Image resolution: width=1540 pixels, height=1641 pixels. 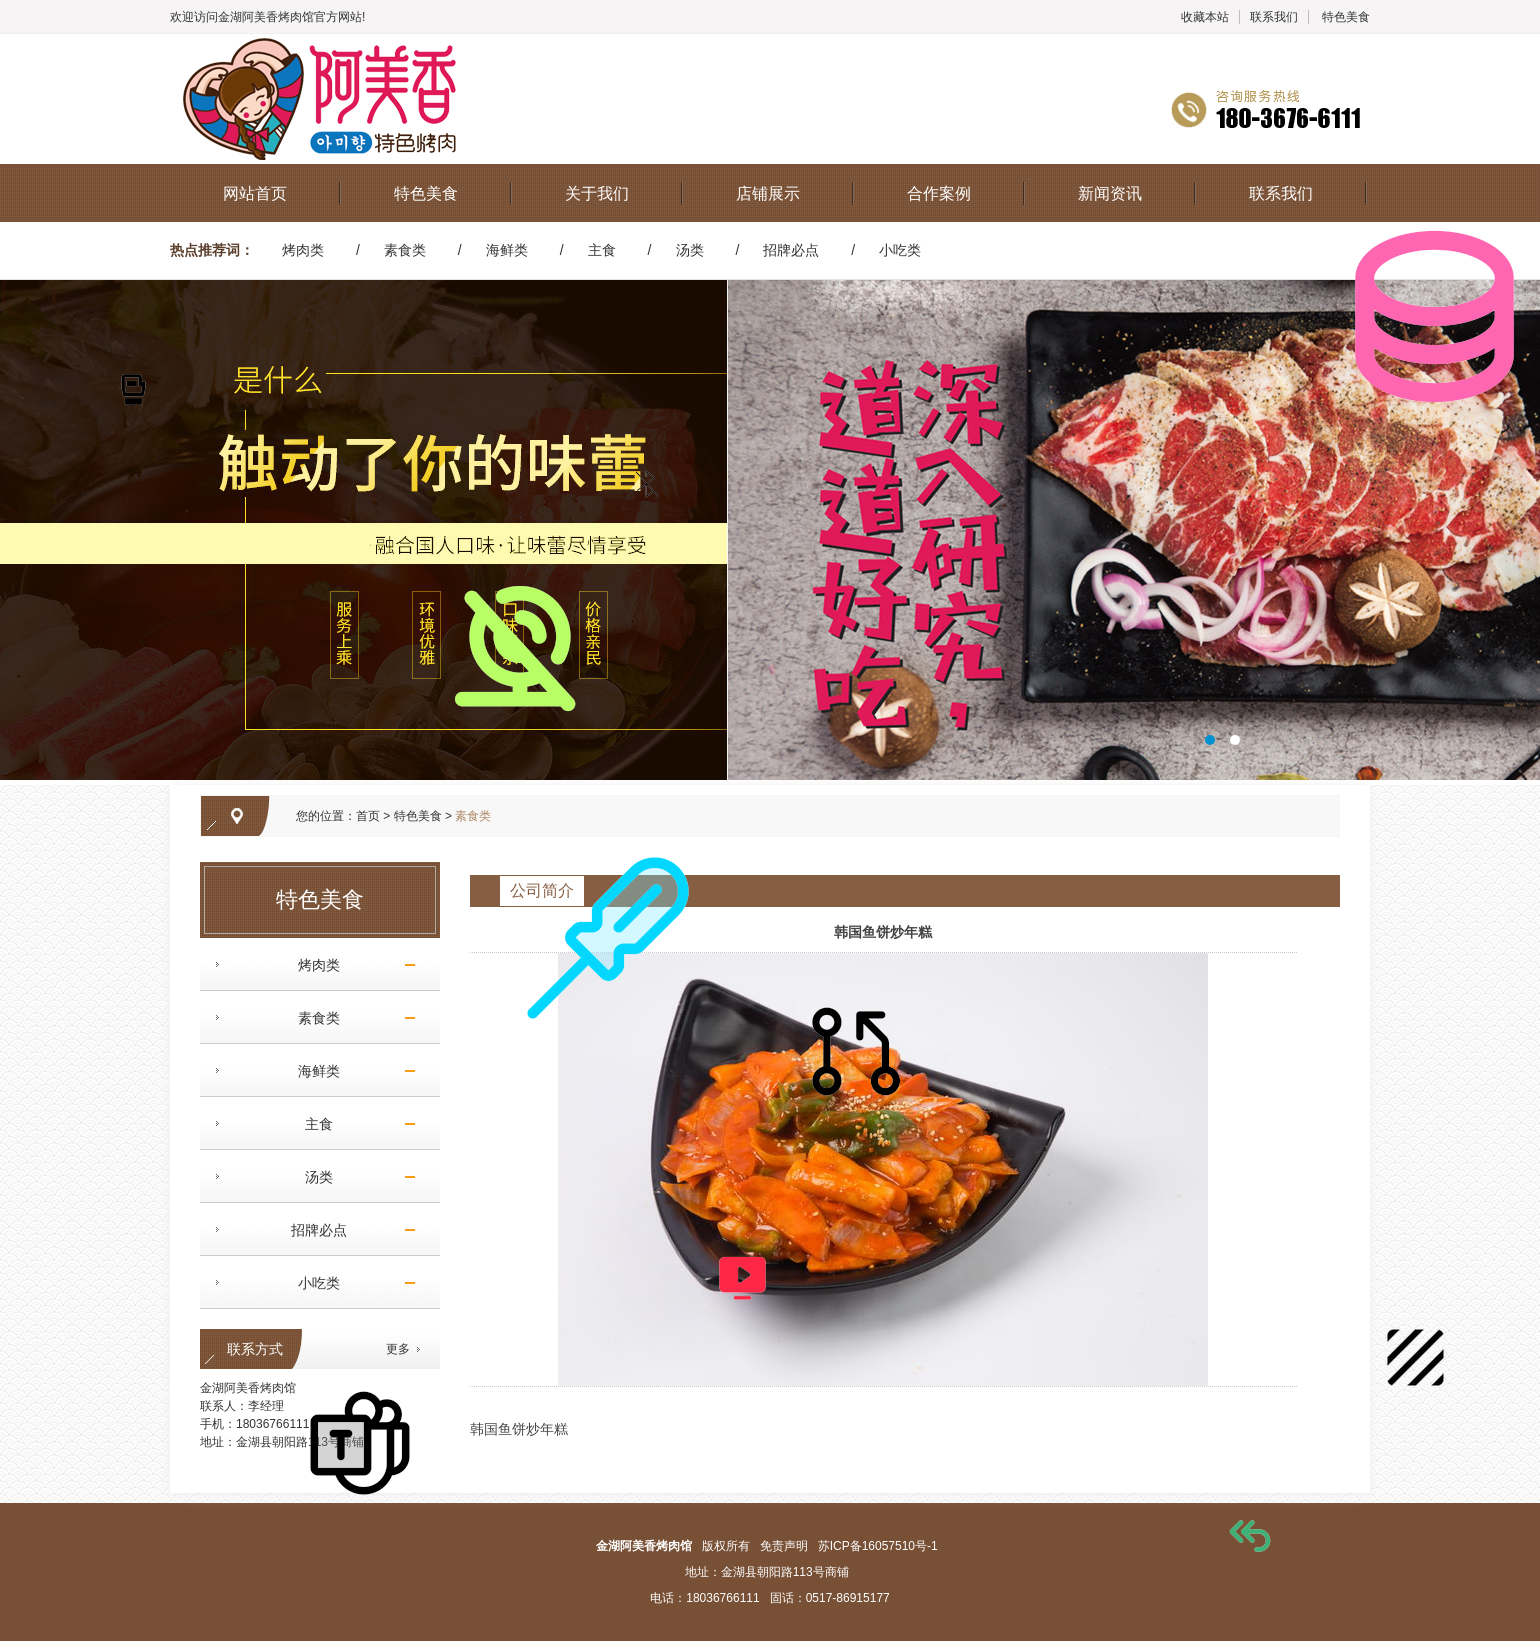 I want to click on undo multiple actions, so click(x=1250, y=1536).